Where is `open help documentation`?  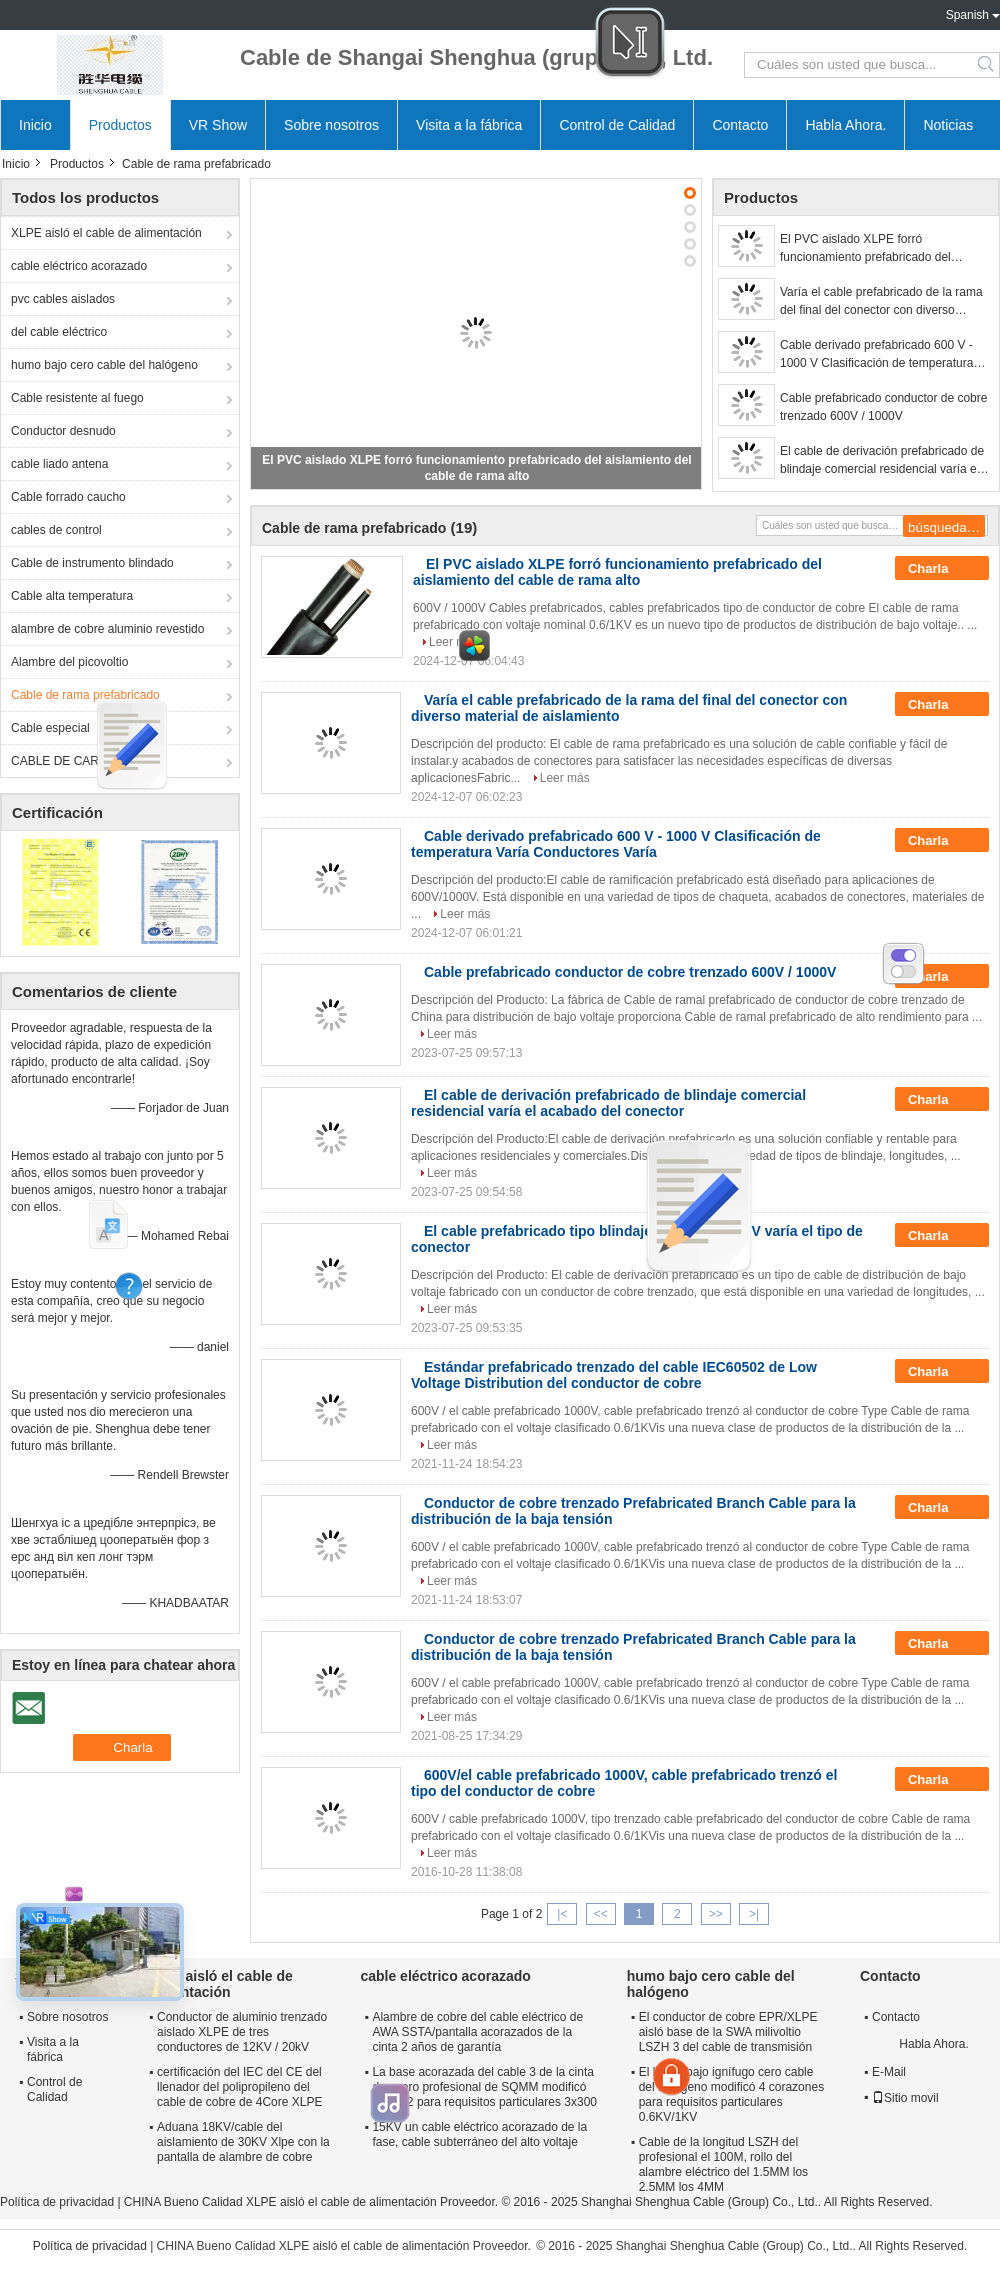 open help documentation is located at coordinates (129, 1286).